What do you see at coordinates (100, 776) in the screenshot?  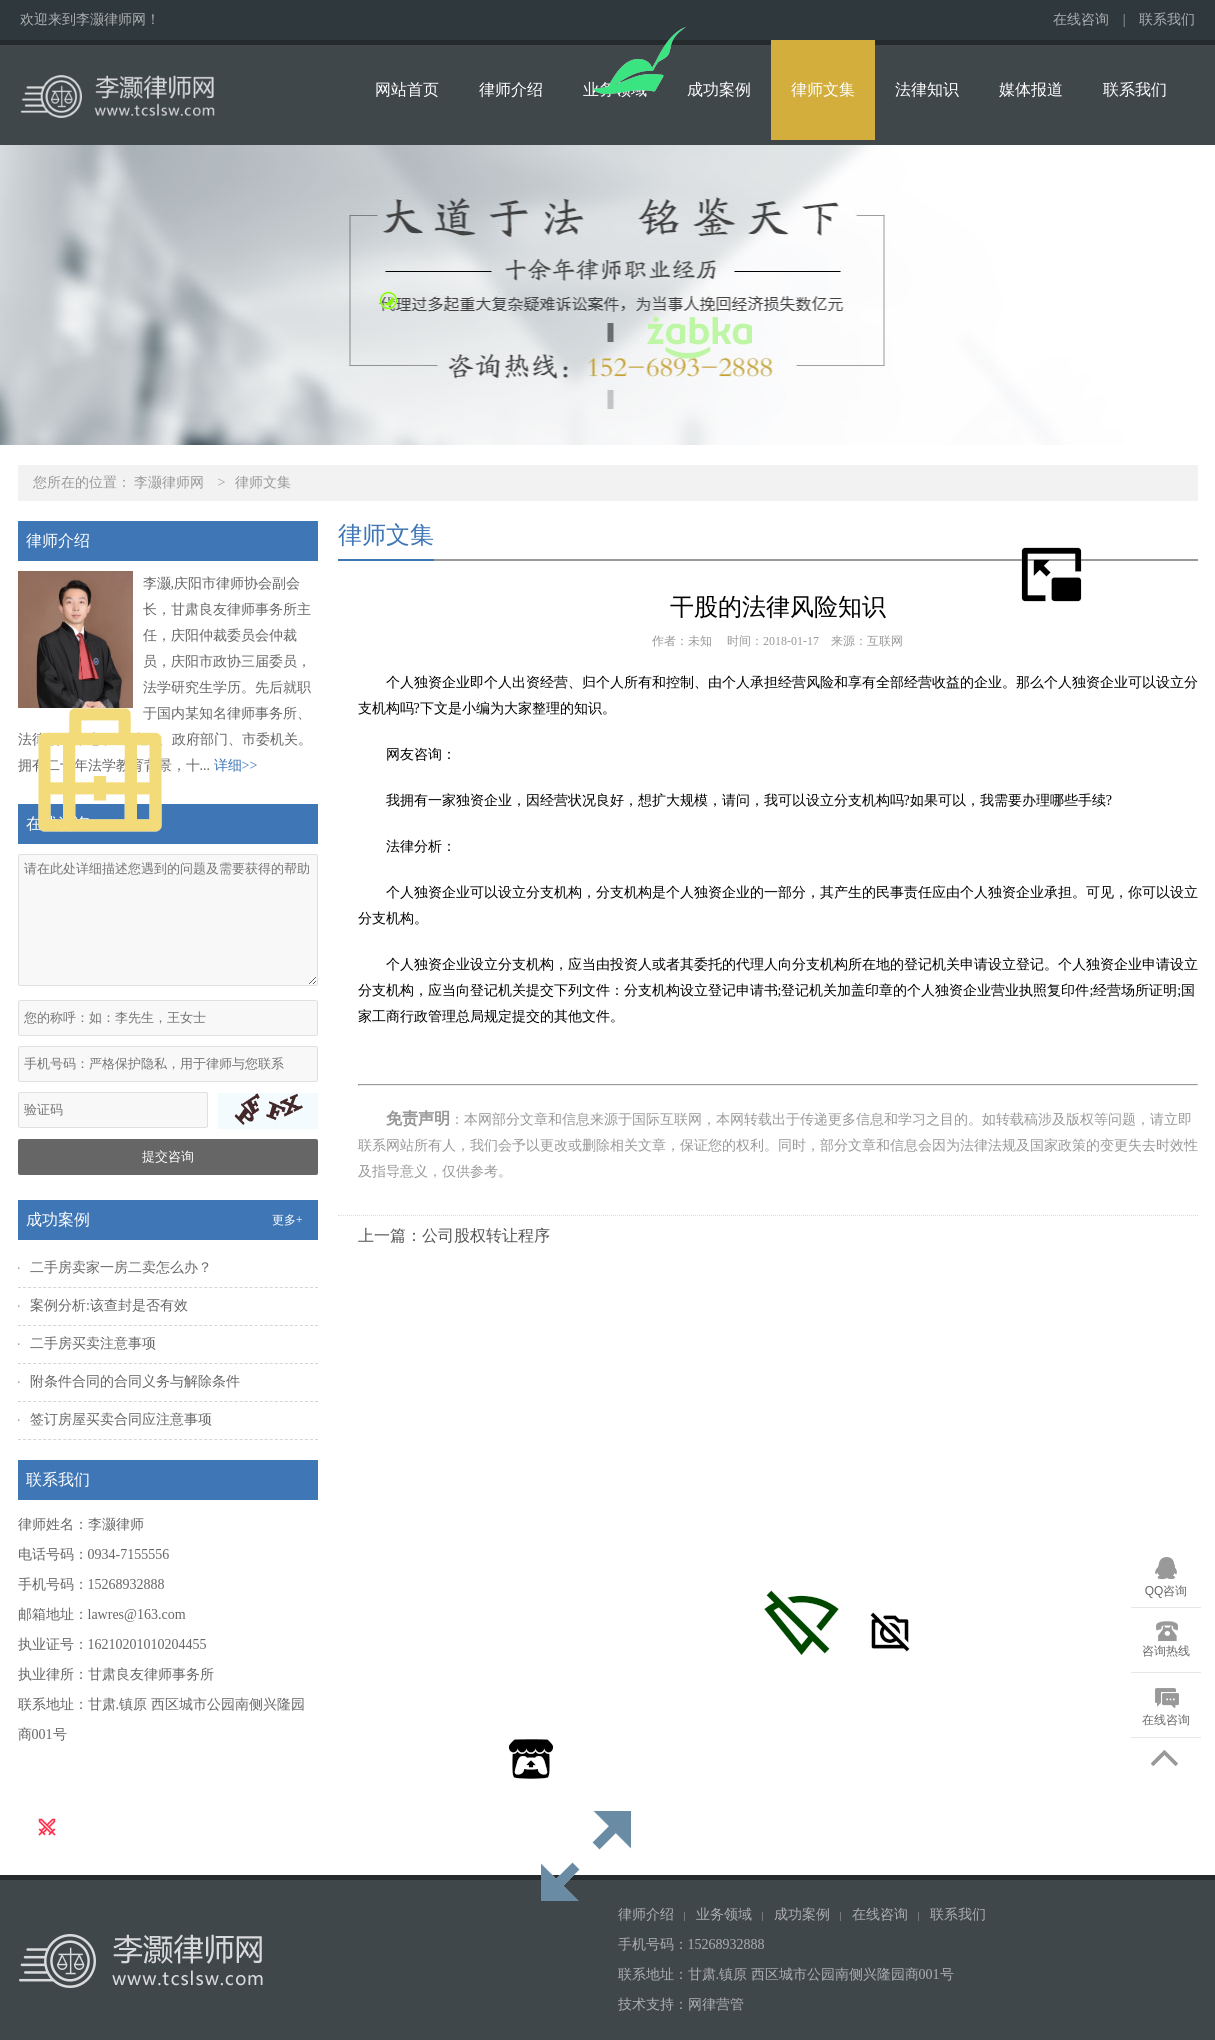 I see `access work or business documents` at bounding box center [100, 776].